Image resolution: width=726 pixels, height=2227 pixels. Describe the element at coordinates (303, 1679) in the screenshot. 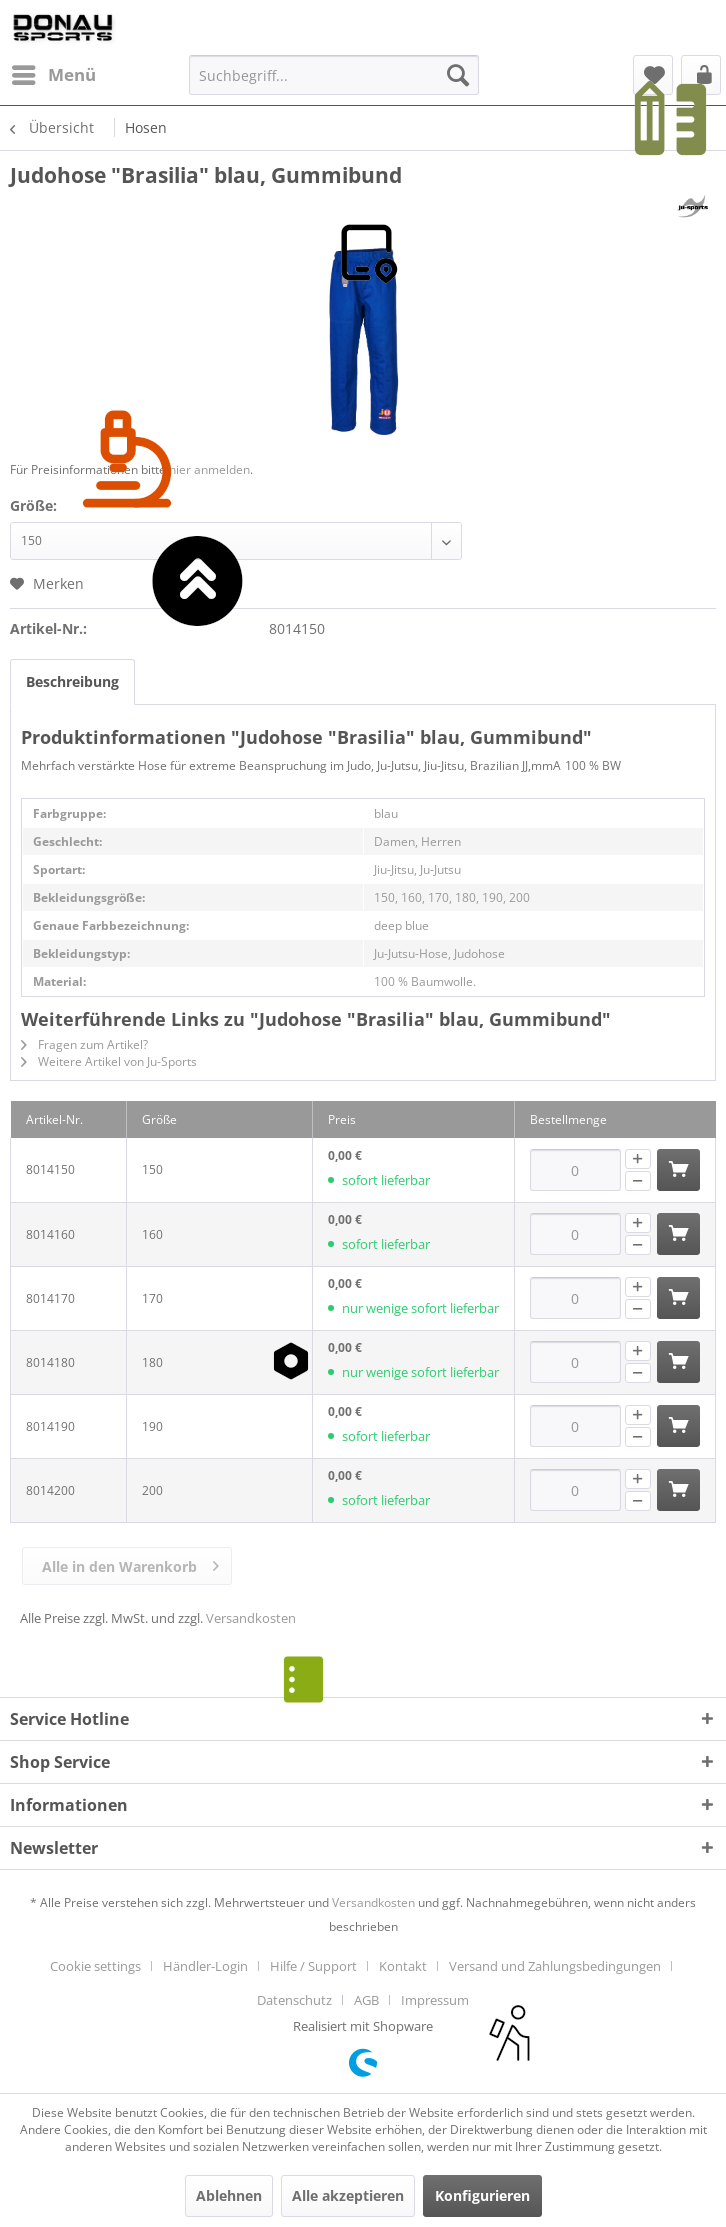

I see `view or edit screenplay documents` at that location.